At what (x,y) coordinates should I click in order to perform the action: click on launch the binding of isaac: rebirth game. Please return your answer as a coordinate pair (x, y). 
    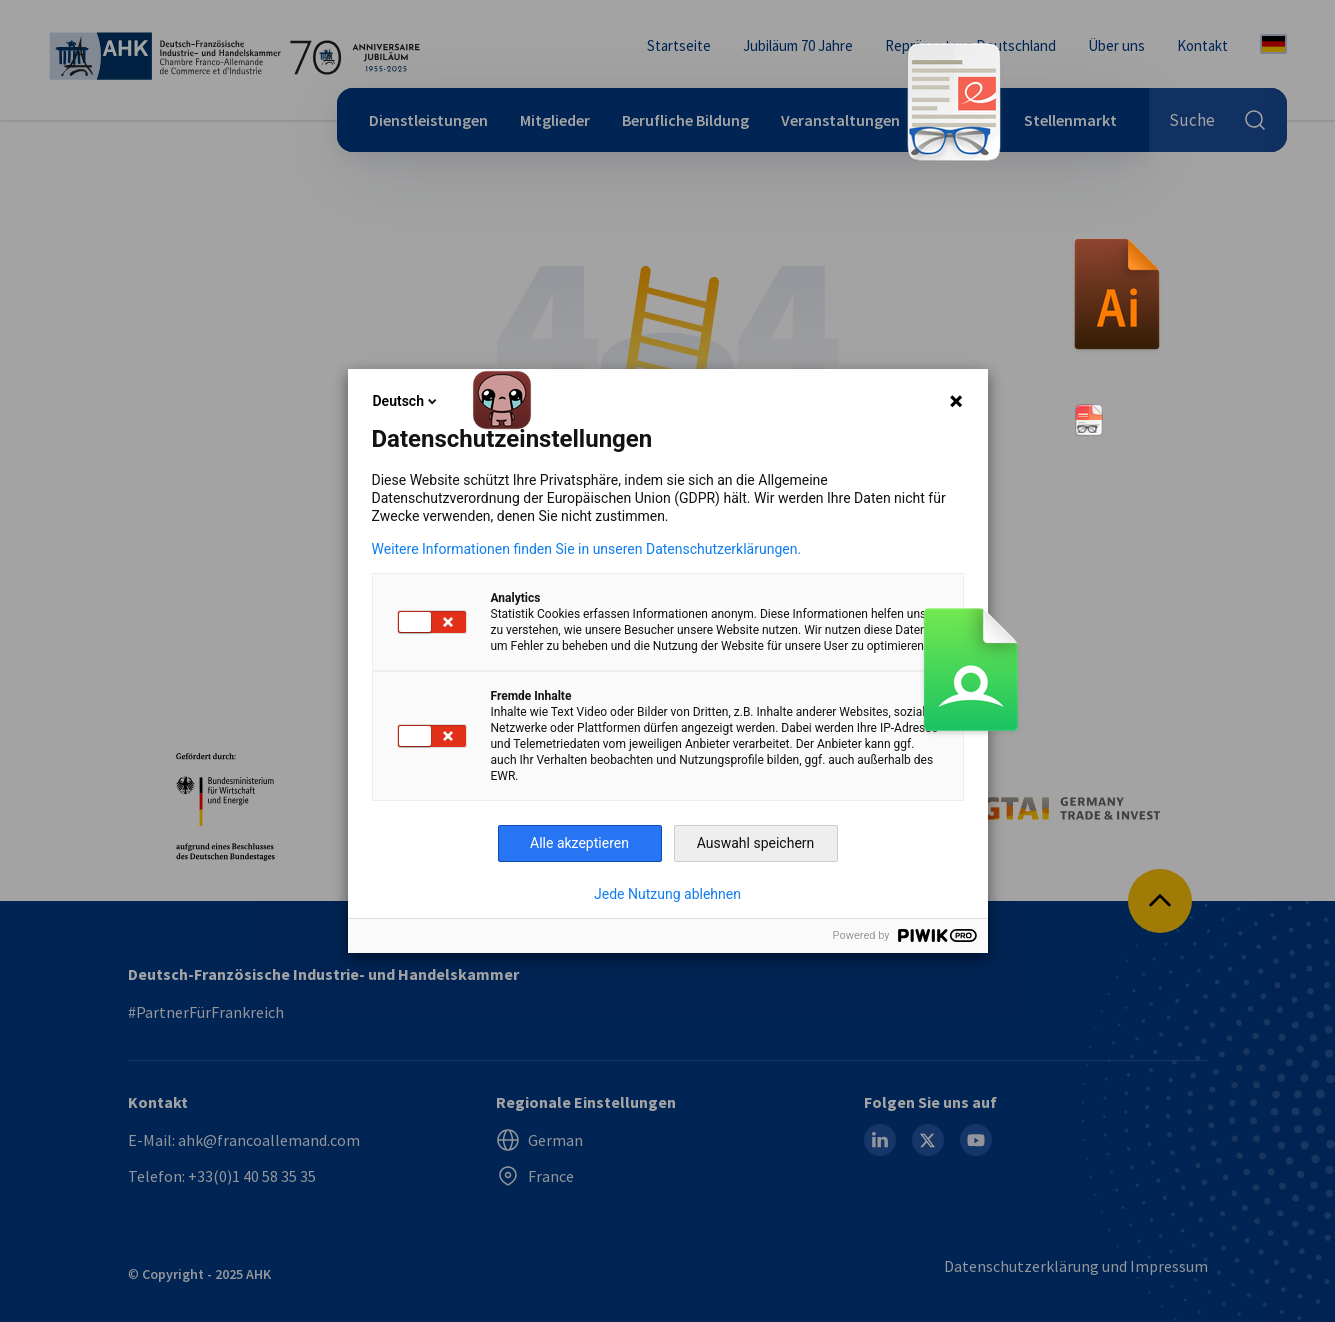
    Looking at the image, I should click on (502, 399).